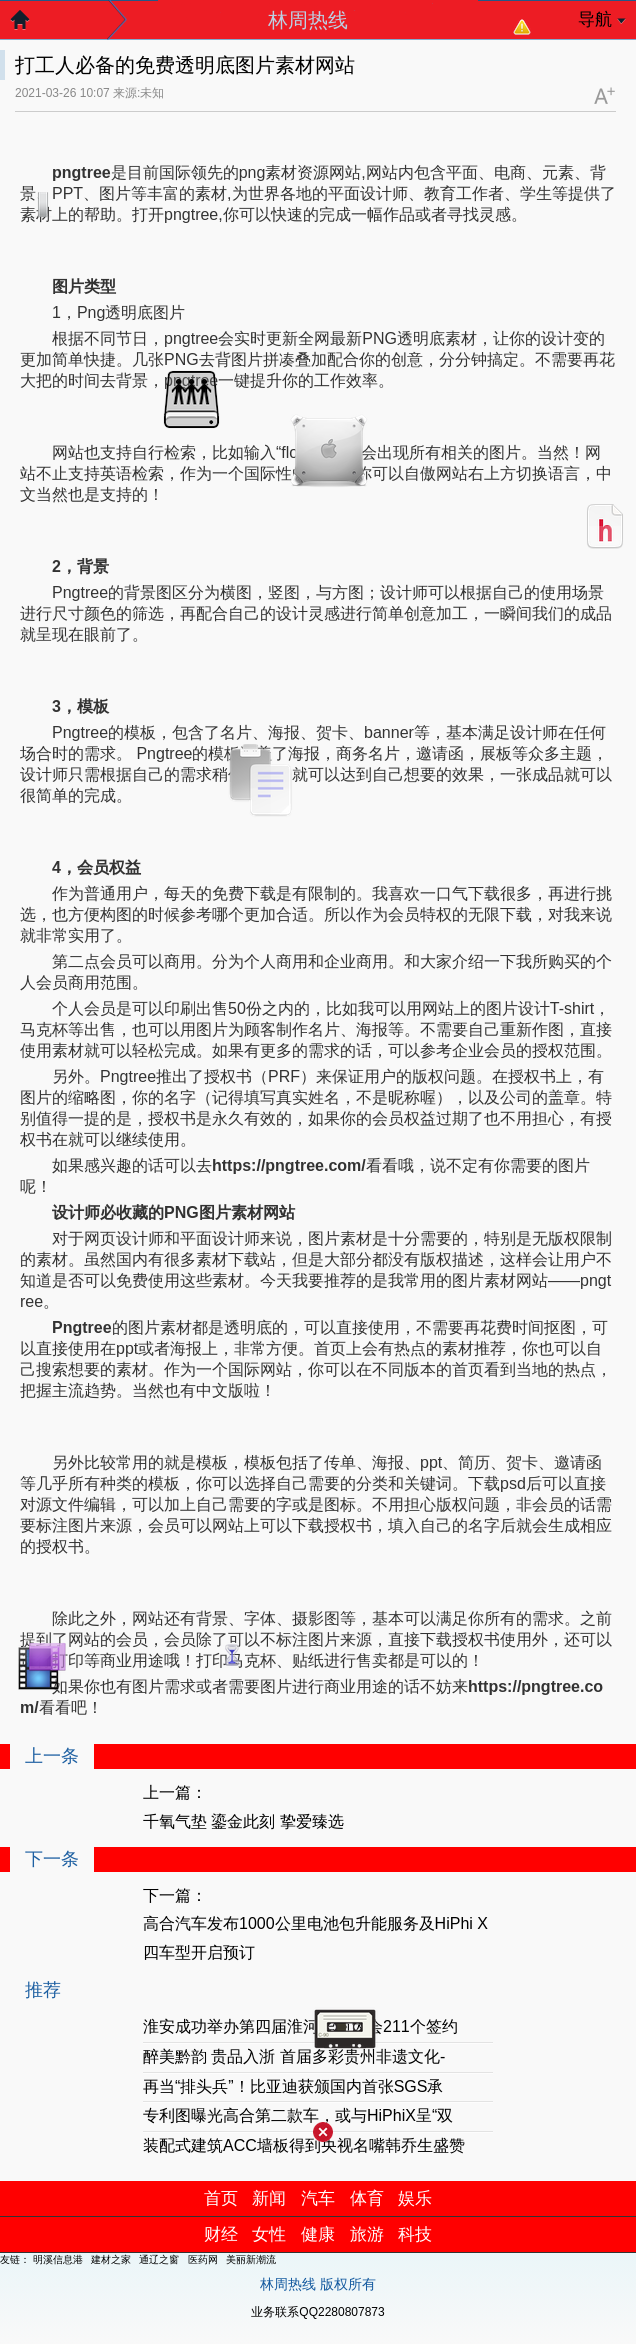  Describe the element at coordinates (522, 27) in the screenshot. I see `open diagnostics reporter to view system issues` at that location.